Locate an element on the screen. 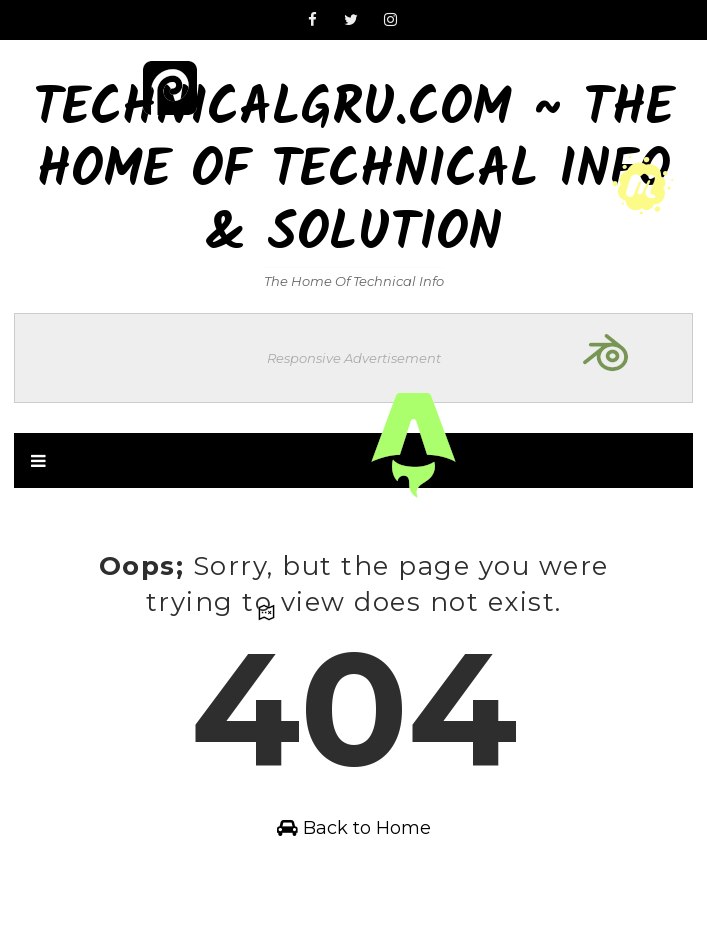  open the Meetup app is located at coordinates (642, 185).